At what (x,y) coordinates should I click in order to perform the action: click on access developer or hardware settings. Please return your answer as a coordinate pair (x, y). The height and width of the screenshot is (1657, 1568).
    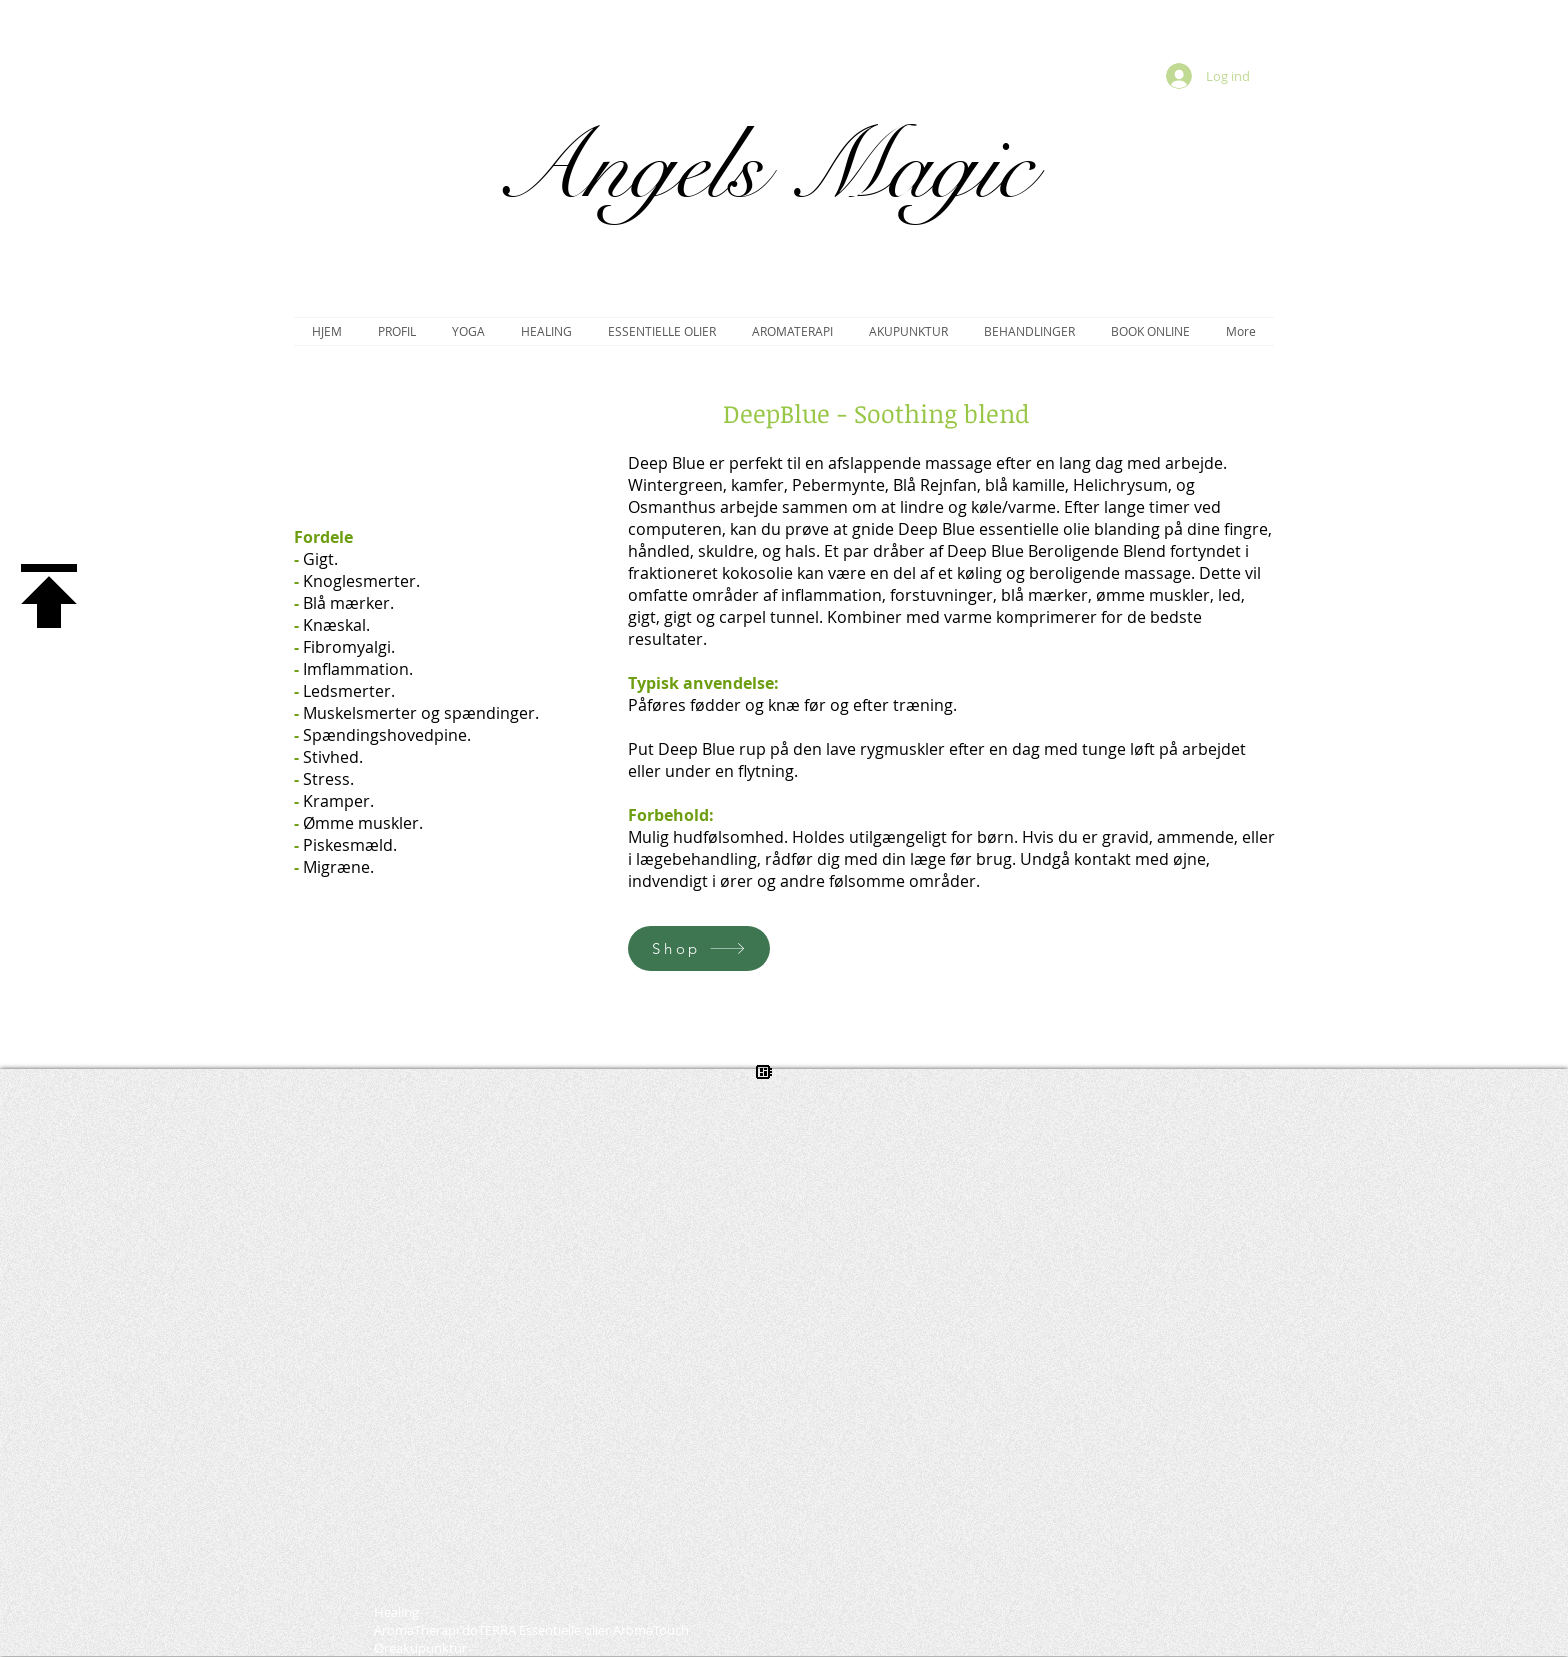
    Looking at the image, I should click on (764, 1072).